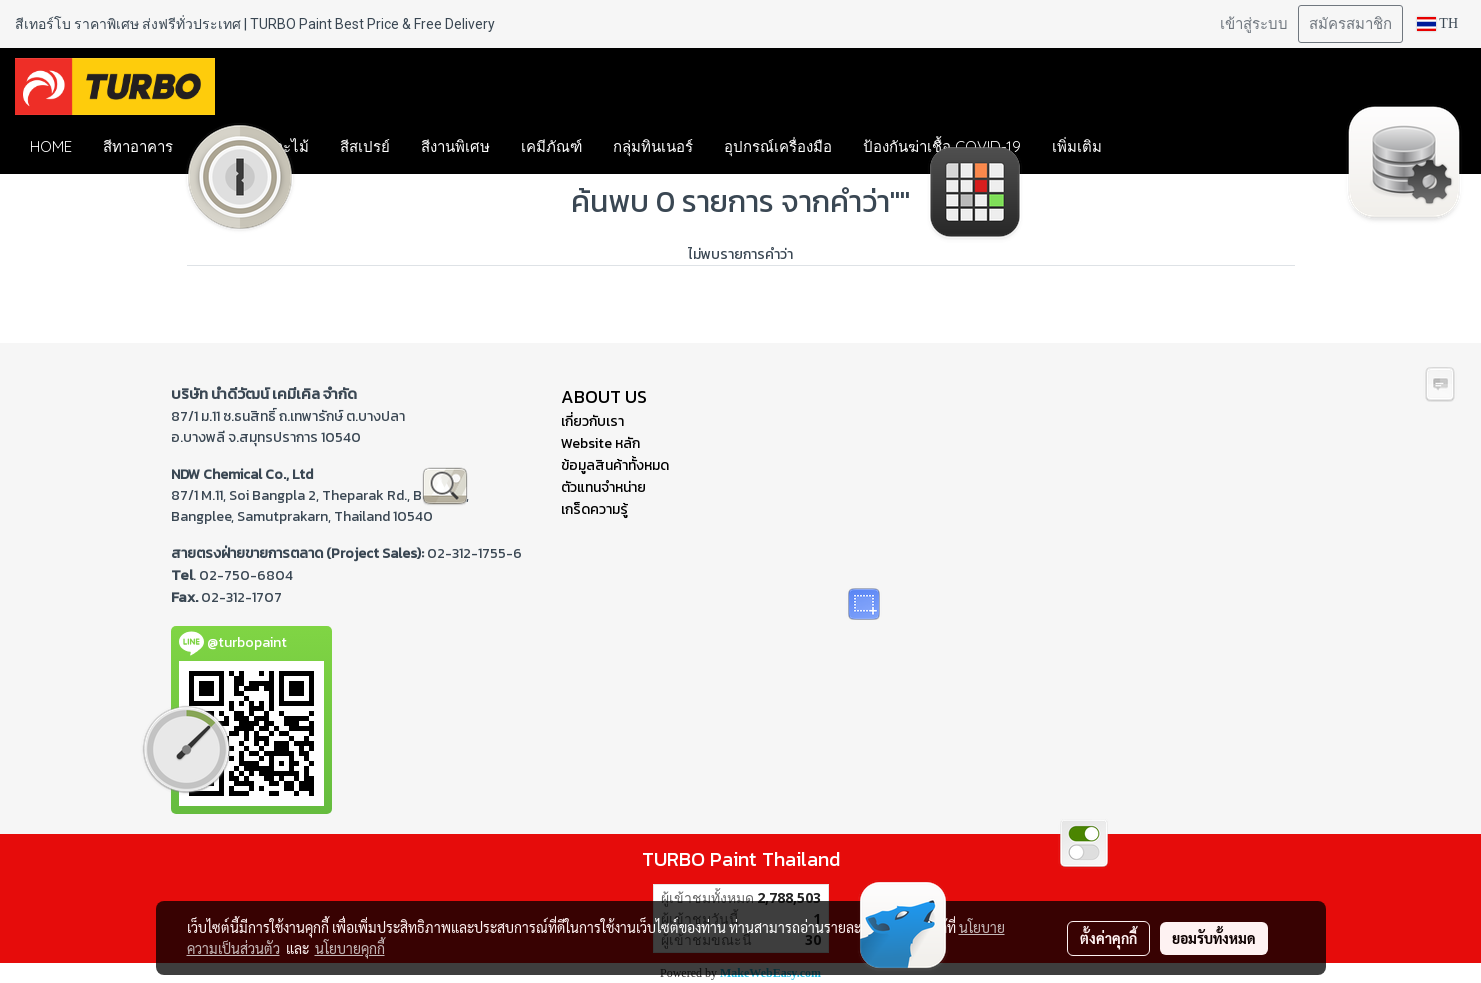 The width and height of the screenshot is (1481, 983). I want to click on take a screenshot, so click(864, 604).